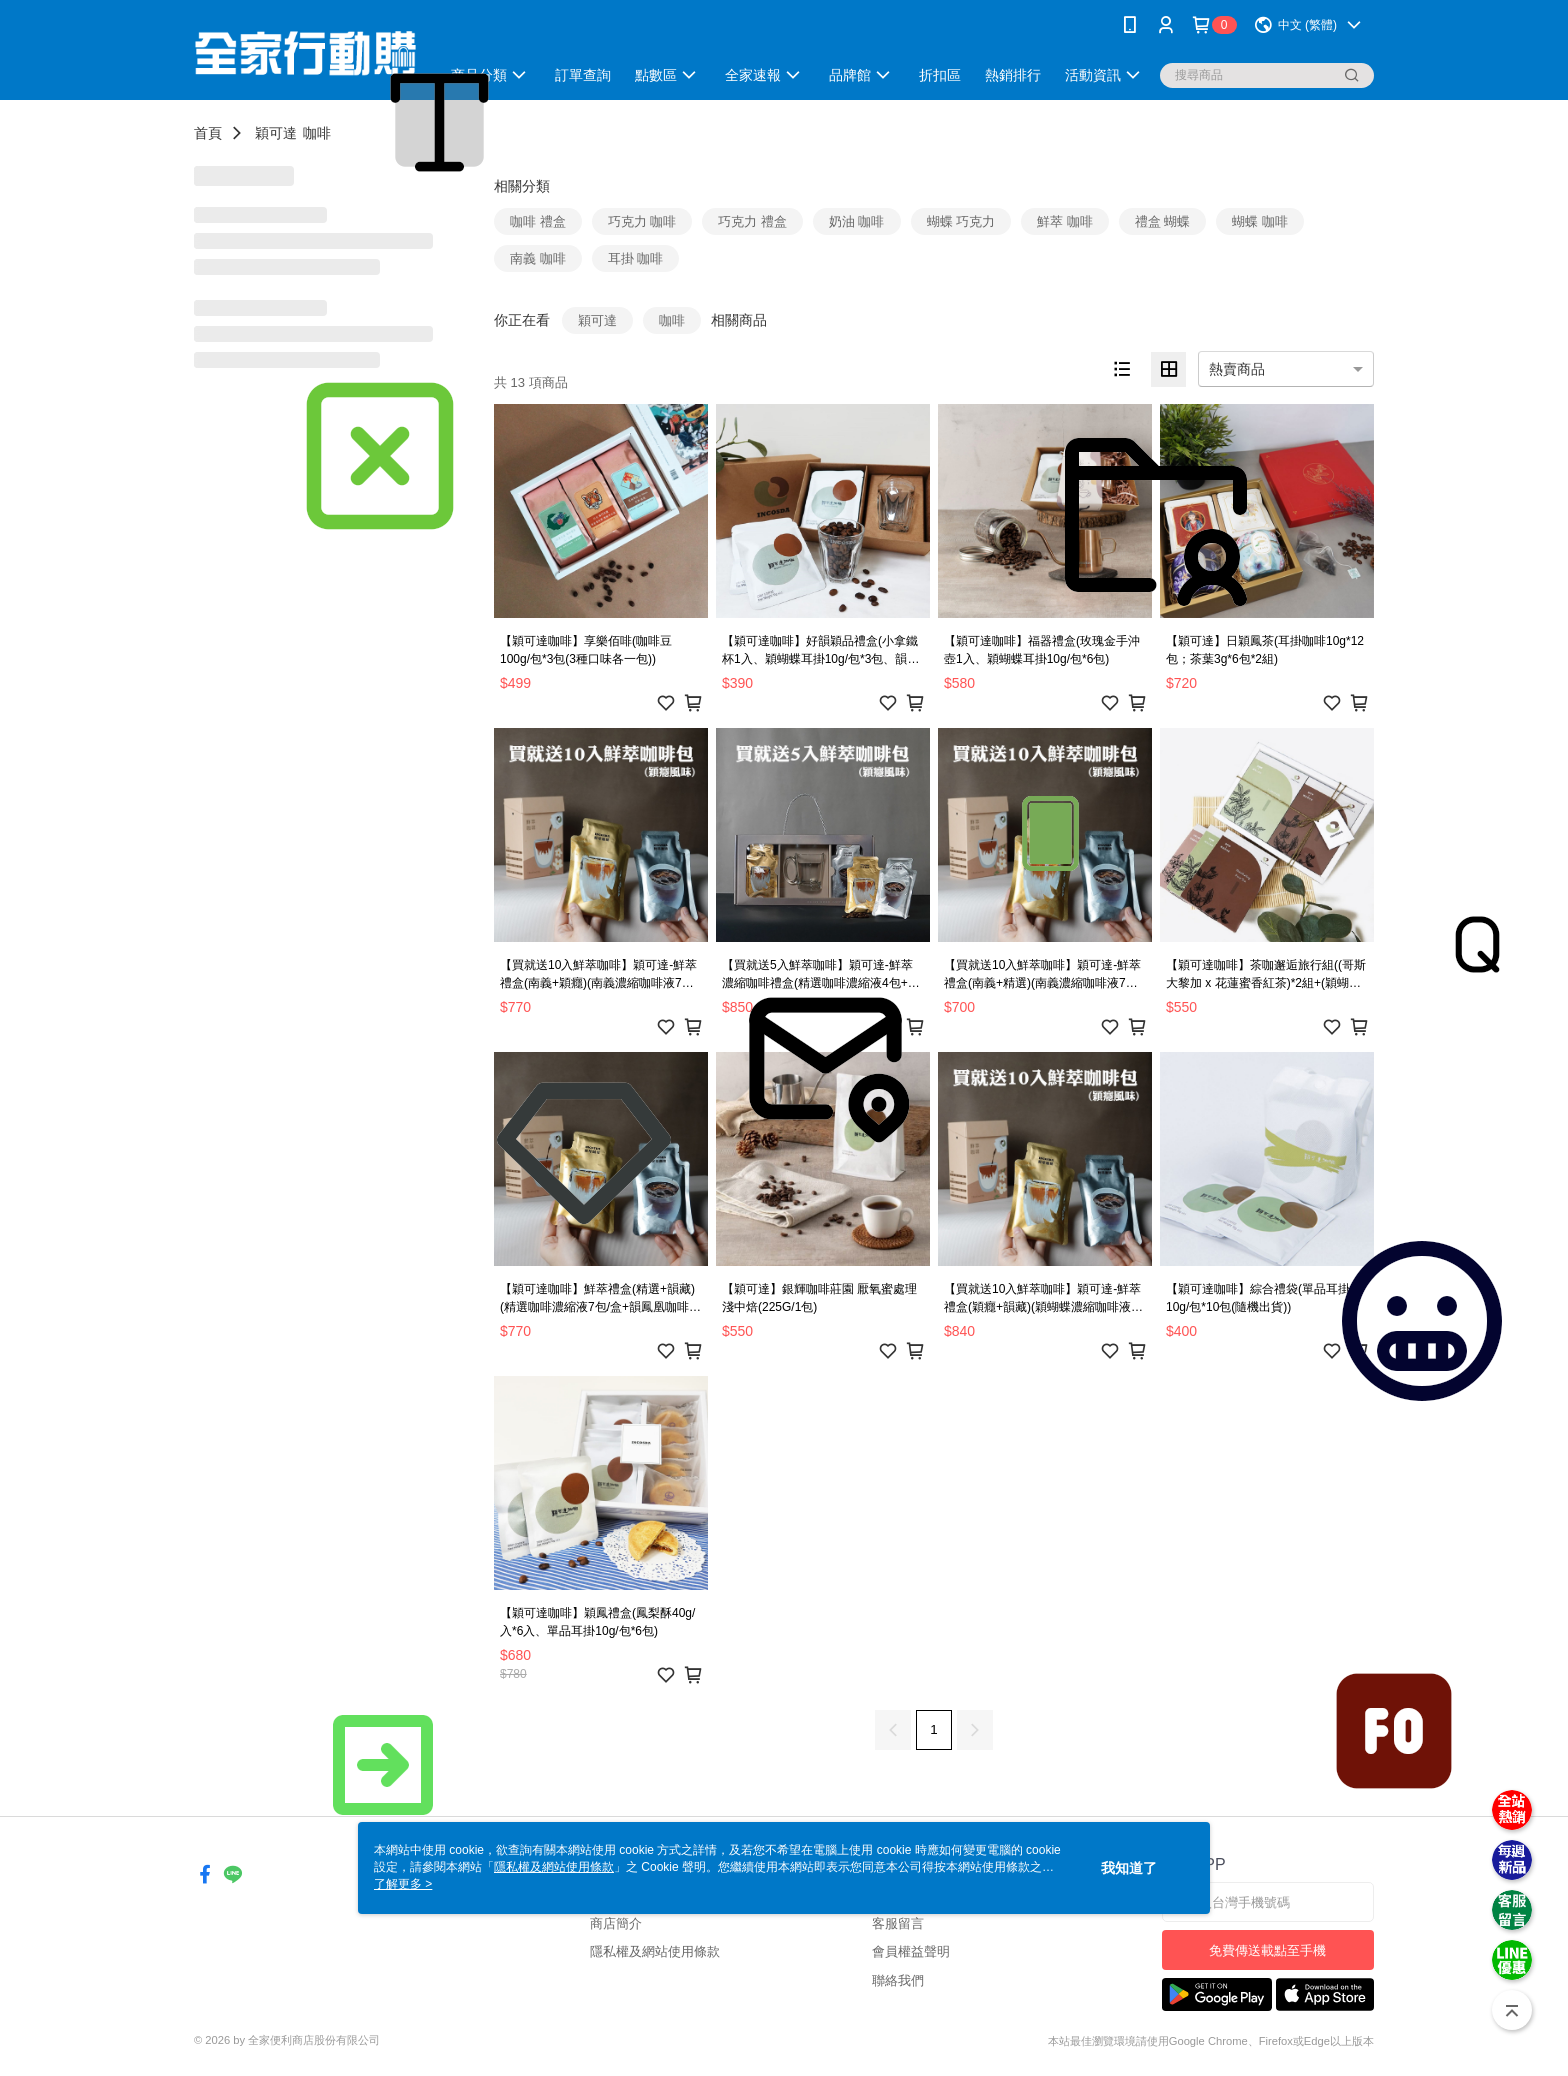  What do you see at coordinates (380, 456) in the screenshot?
I see `close or dismiss a dialog box` at bounding box center [380, 456].